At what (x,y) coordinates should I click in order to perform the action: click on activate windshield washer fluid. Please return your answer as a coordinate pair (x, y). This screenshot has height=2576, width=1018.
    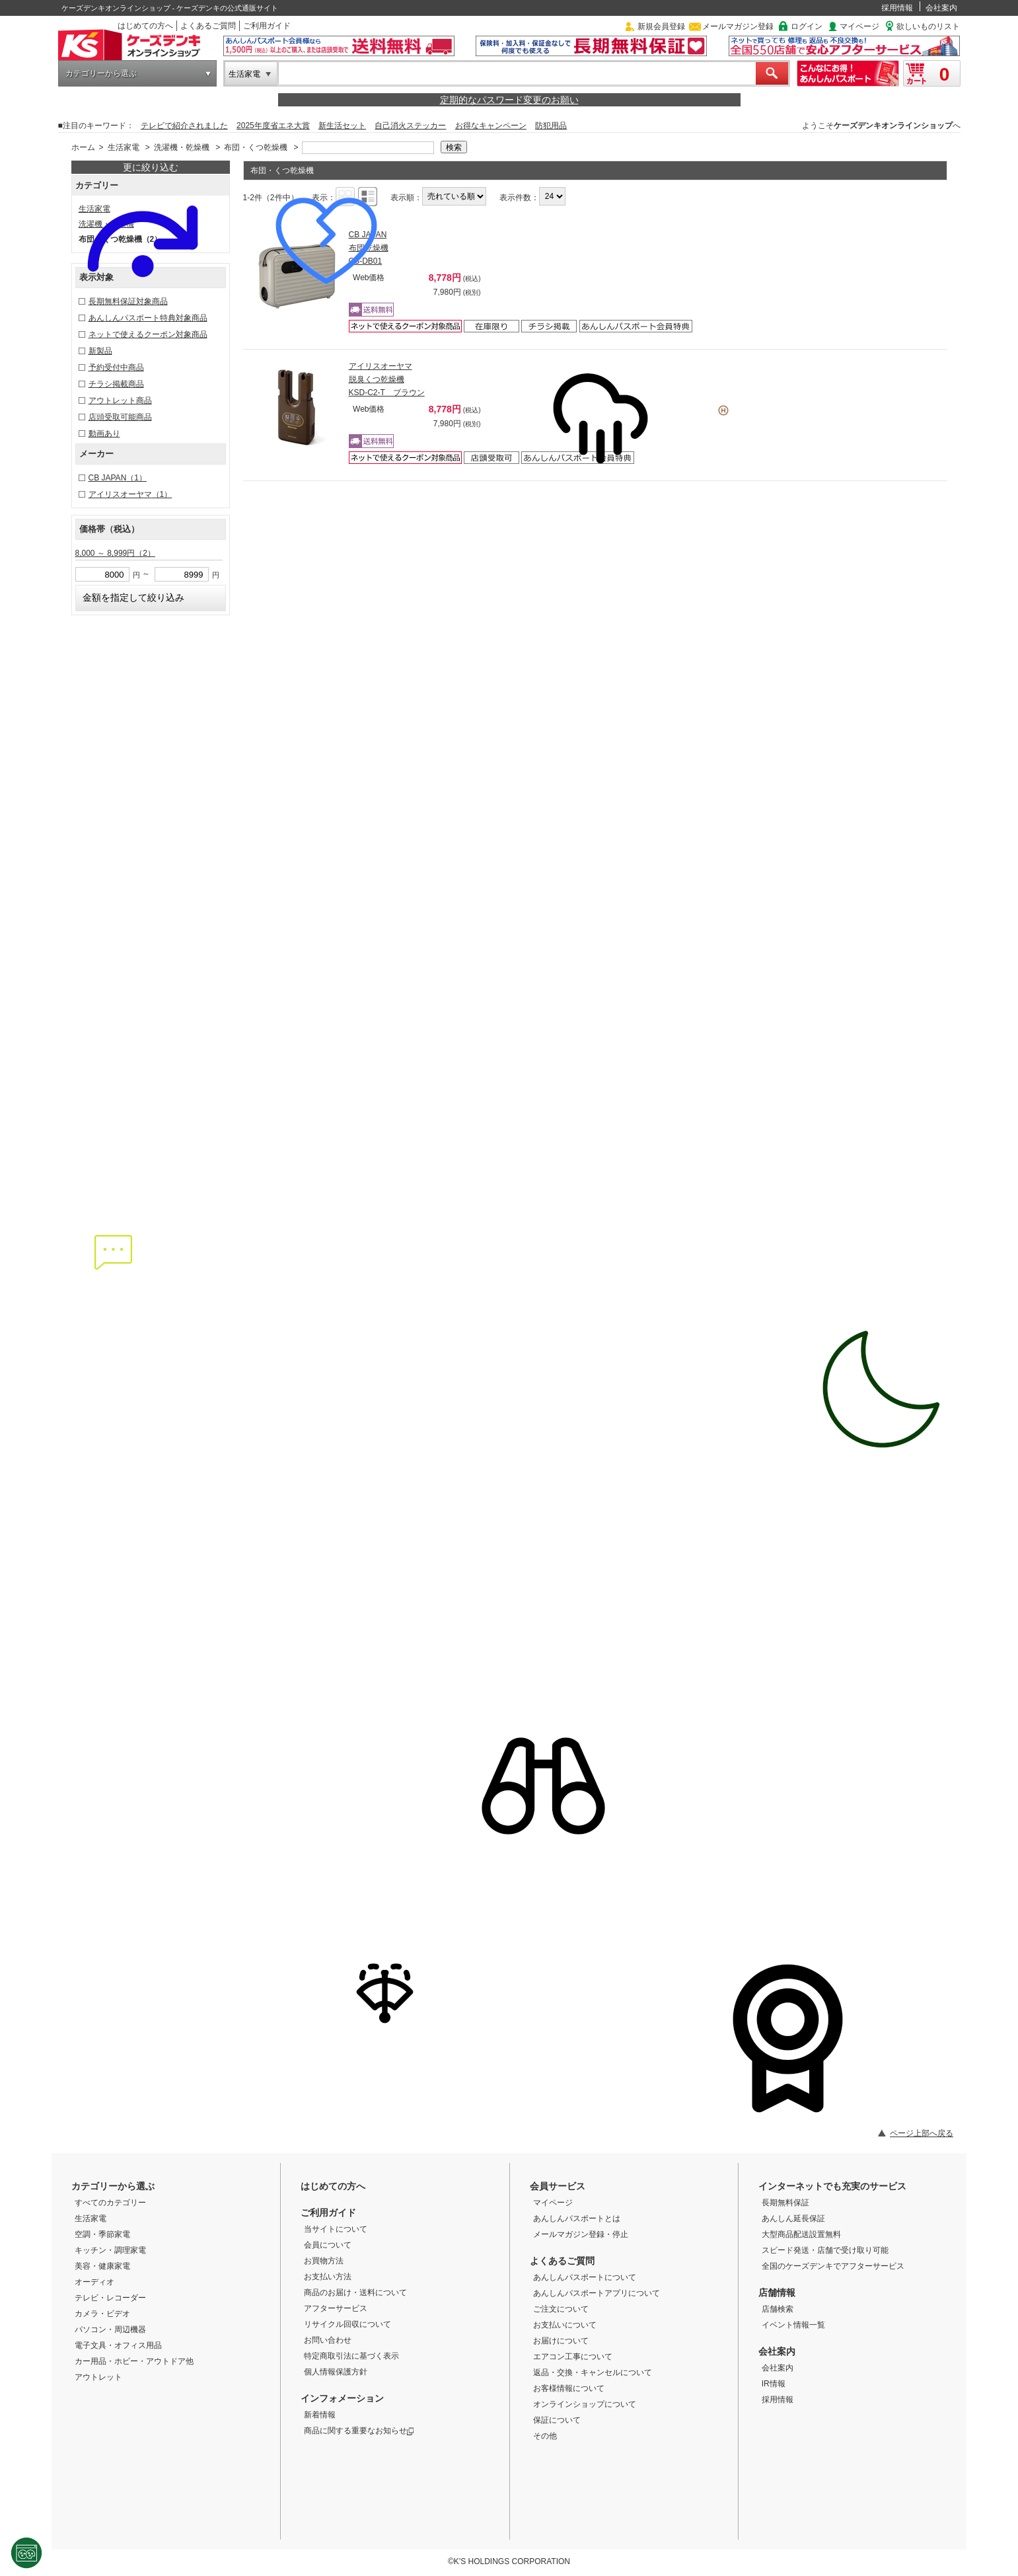
    Looking at the image, I should click on (384, 1994).